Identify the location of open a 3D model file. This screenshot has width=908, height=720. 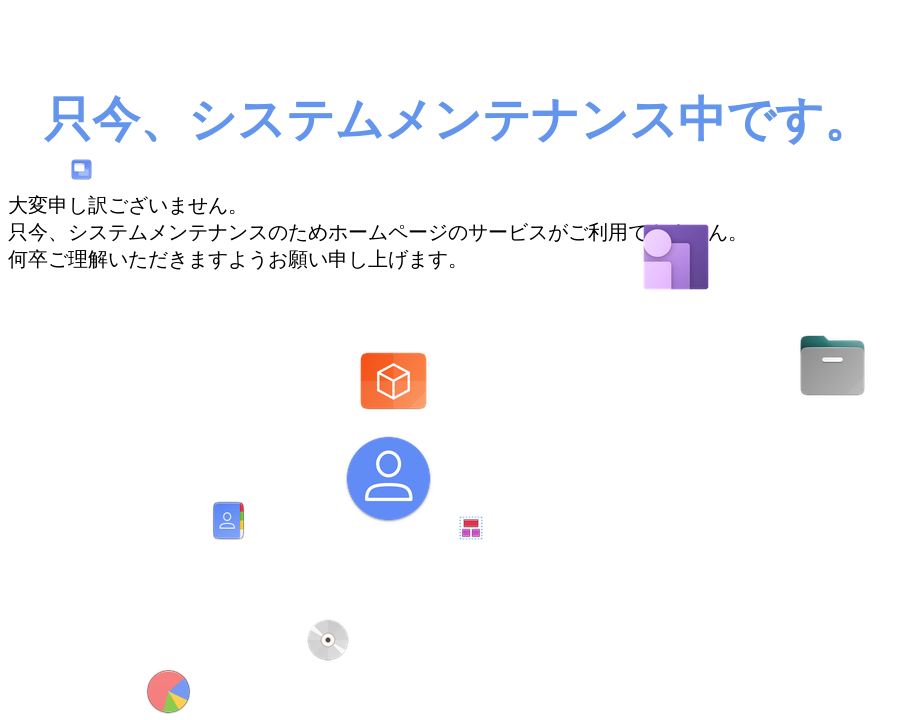
(393, 378).